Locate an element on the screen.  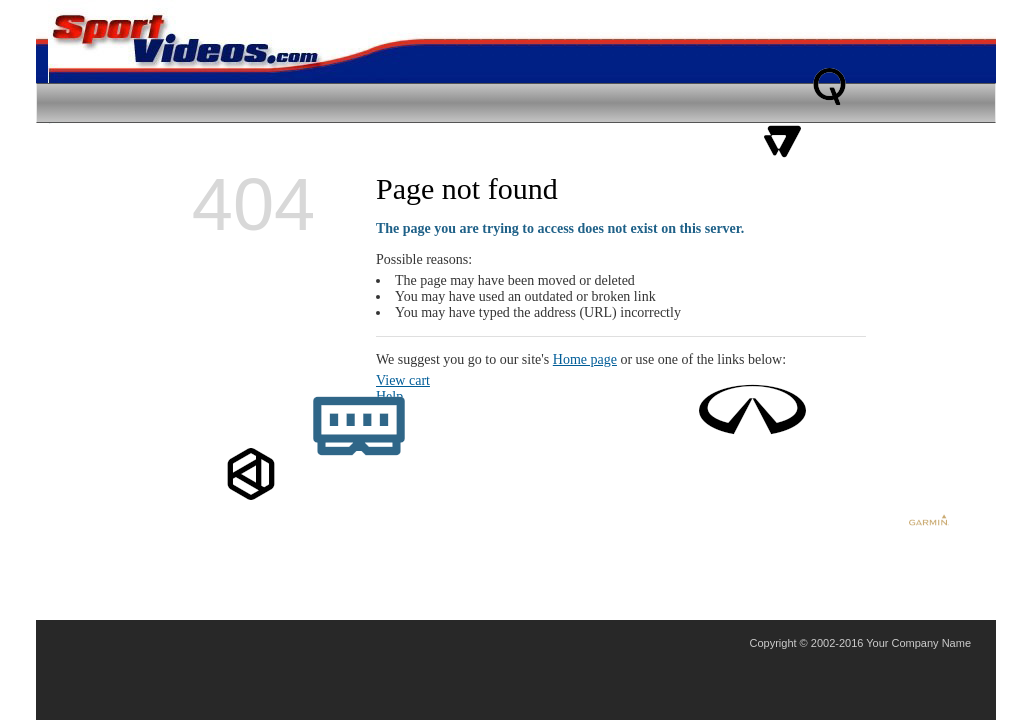
visit the VTEX website or platform is located at coordinates (782, 141).